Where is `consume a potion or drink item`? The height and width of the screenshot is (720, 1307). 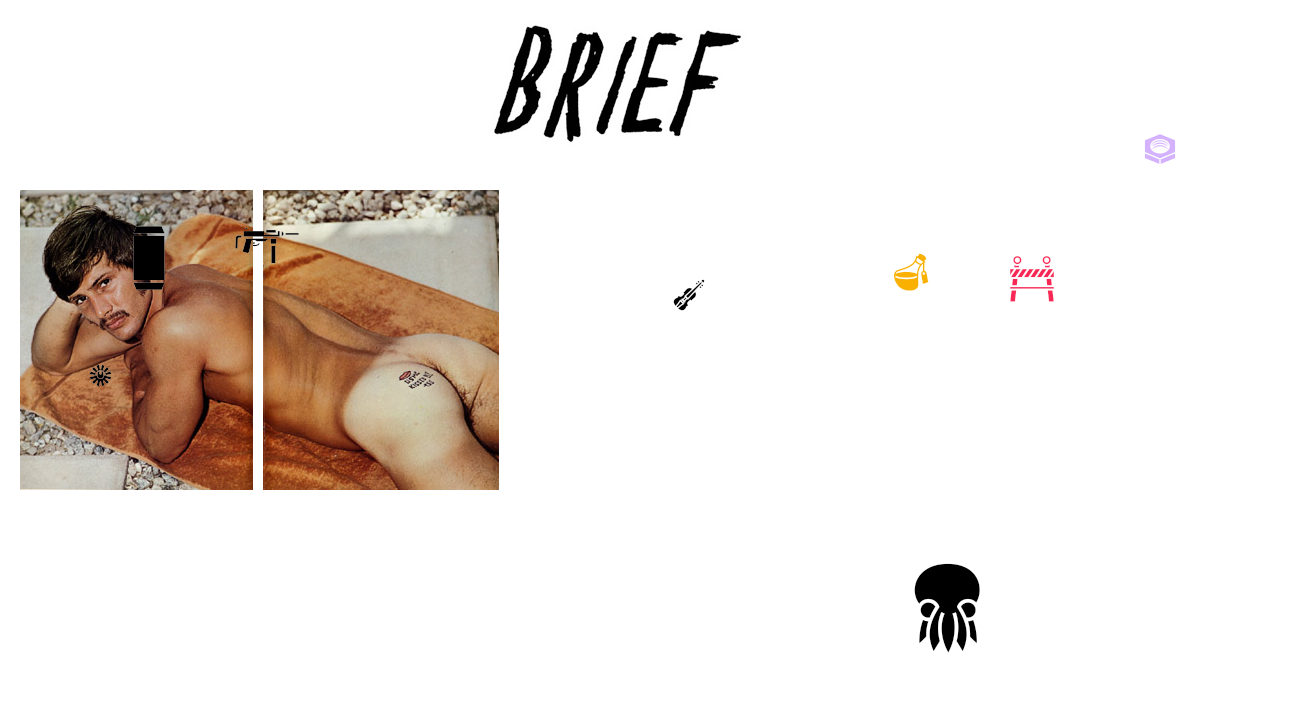 consume a potion or drink item is located at coordinates (911, 272).